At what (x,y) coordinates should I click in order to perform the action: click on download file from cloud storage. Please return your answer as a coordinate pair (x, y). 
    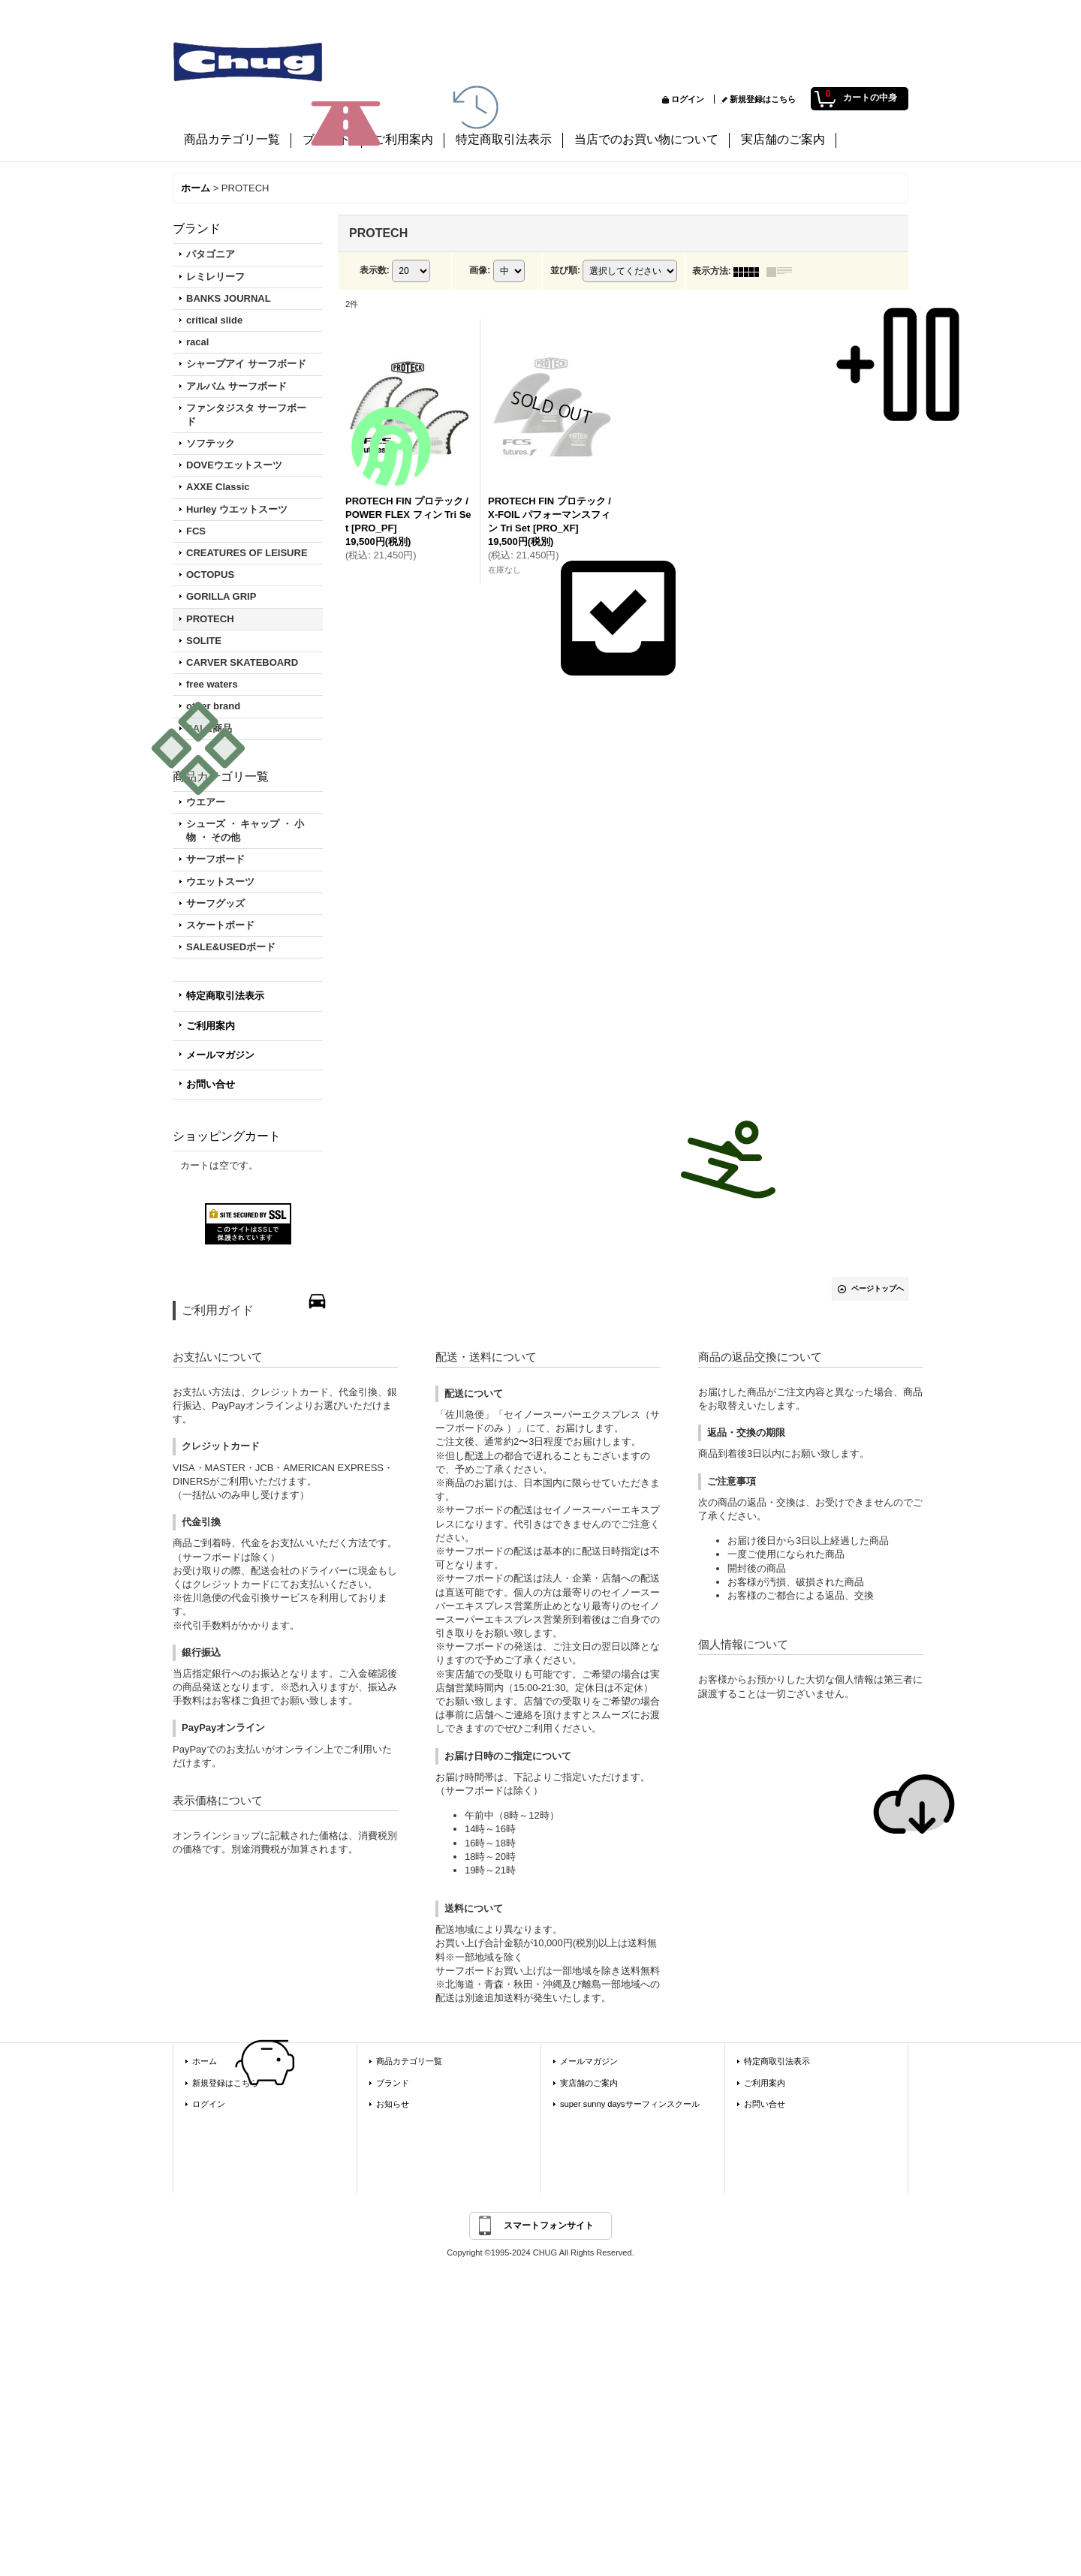
    Looking at the image, I should click on (914, 1804).